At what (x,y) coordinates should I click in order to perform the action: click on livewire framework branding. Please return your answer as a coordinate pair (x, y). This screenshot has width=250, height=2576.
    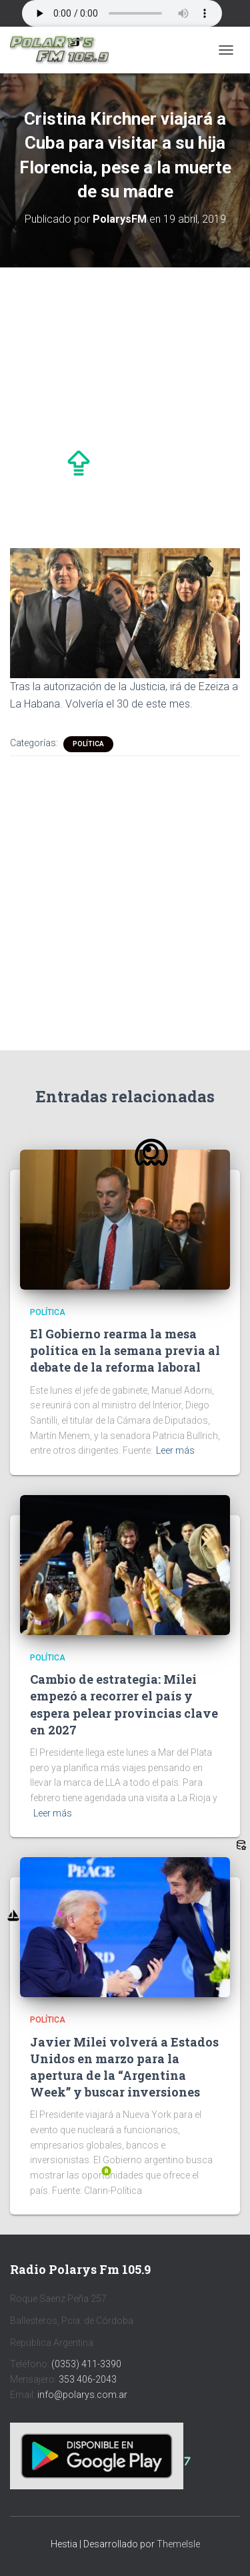
    Looking at the image, I should click on (151, 1152).